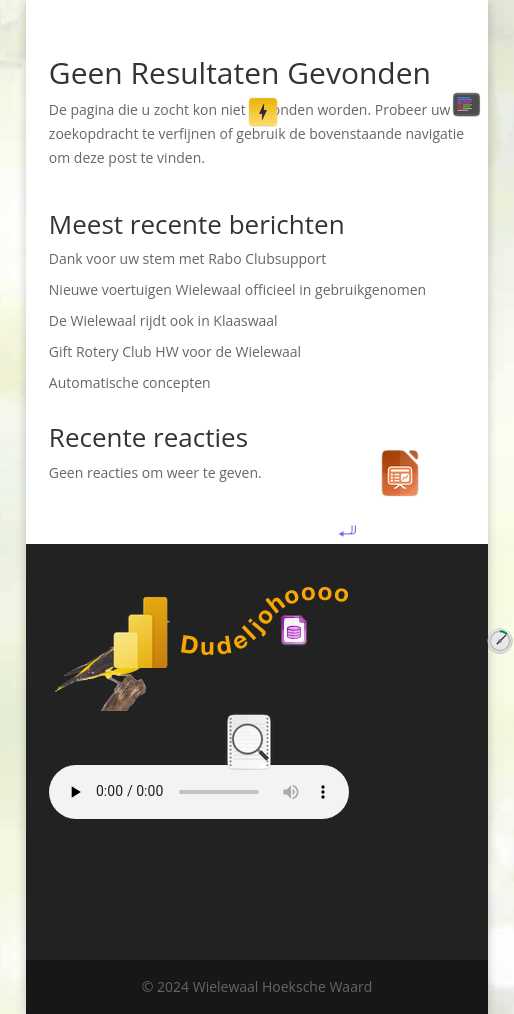 This screenshot has height=1014, width=514. I want to click on open an opendocument database file, so click(294, 630).